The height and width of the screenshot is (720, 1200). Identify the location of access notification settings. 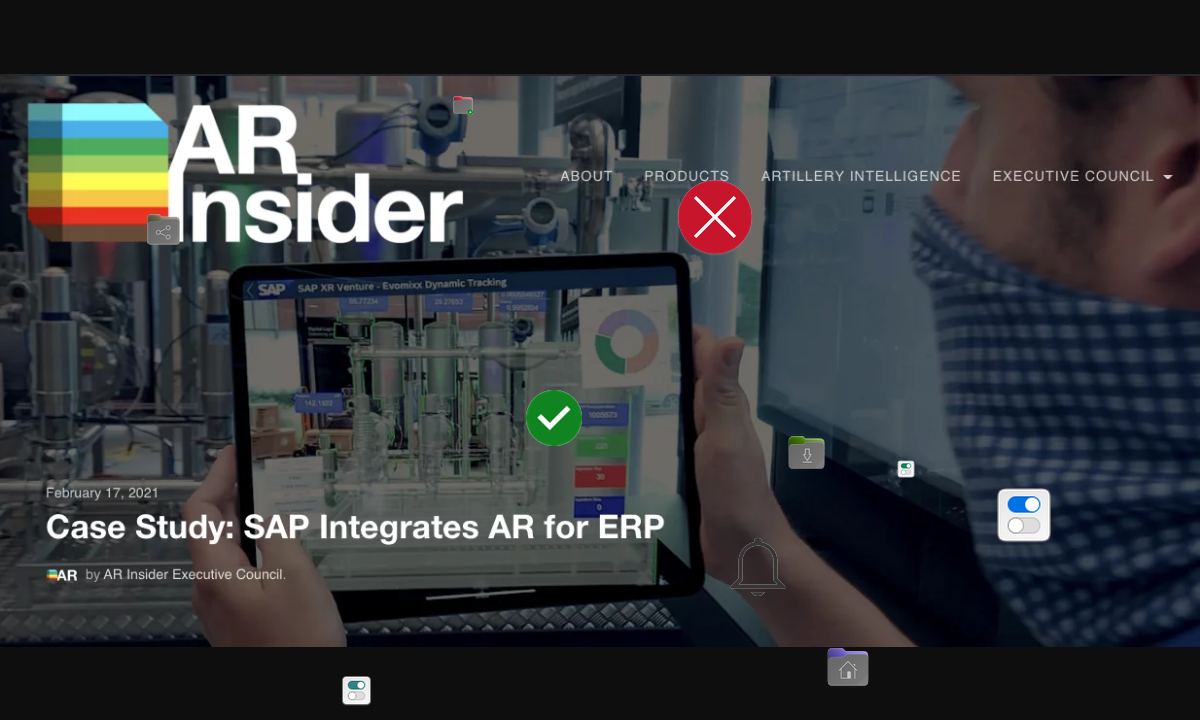
(758, 565).